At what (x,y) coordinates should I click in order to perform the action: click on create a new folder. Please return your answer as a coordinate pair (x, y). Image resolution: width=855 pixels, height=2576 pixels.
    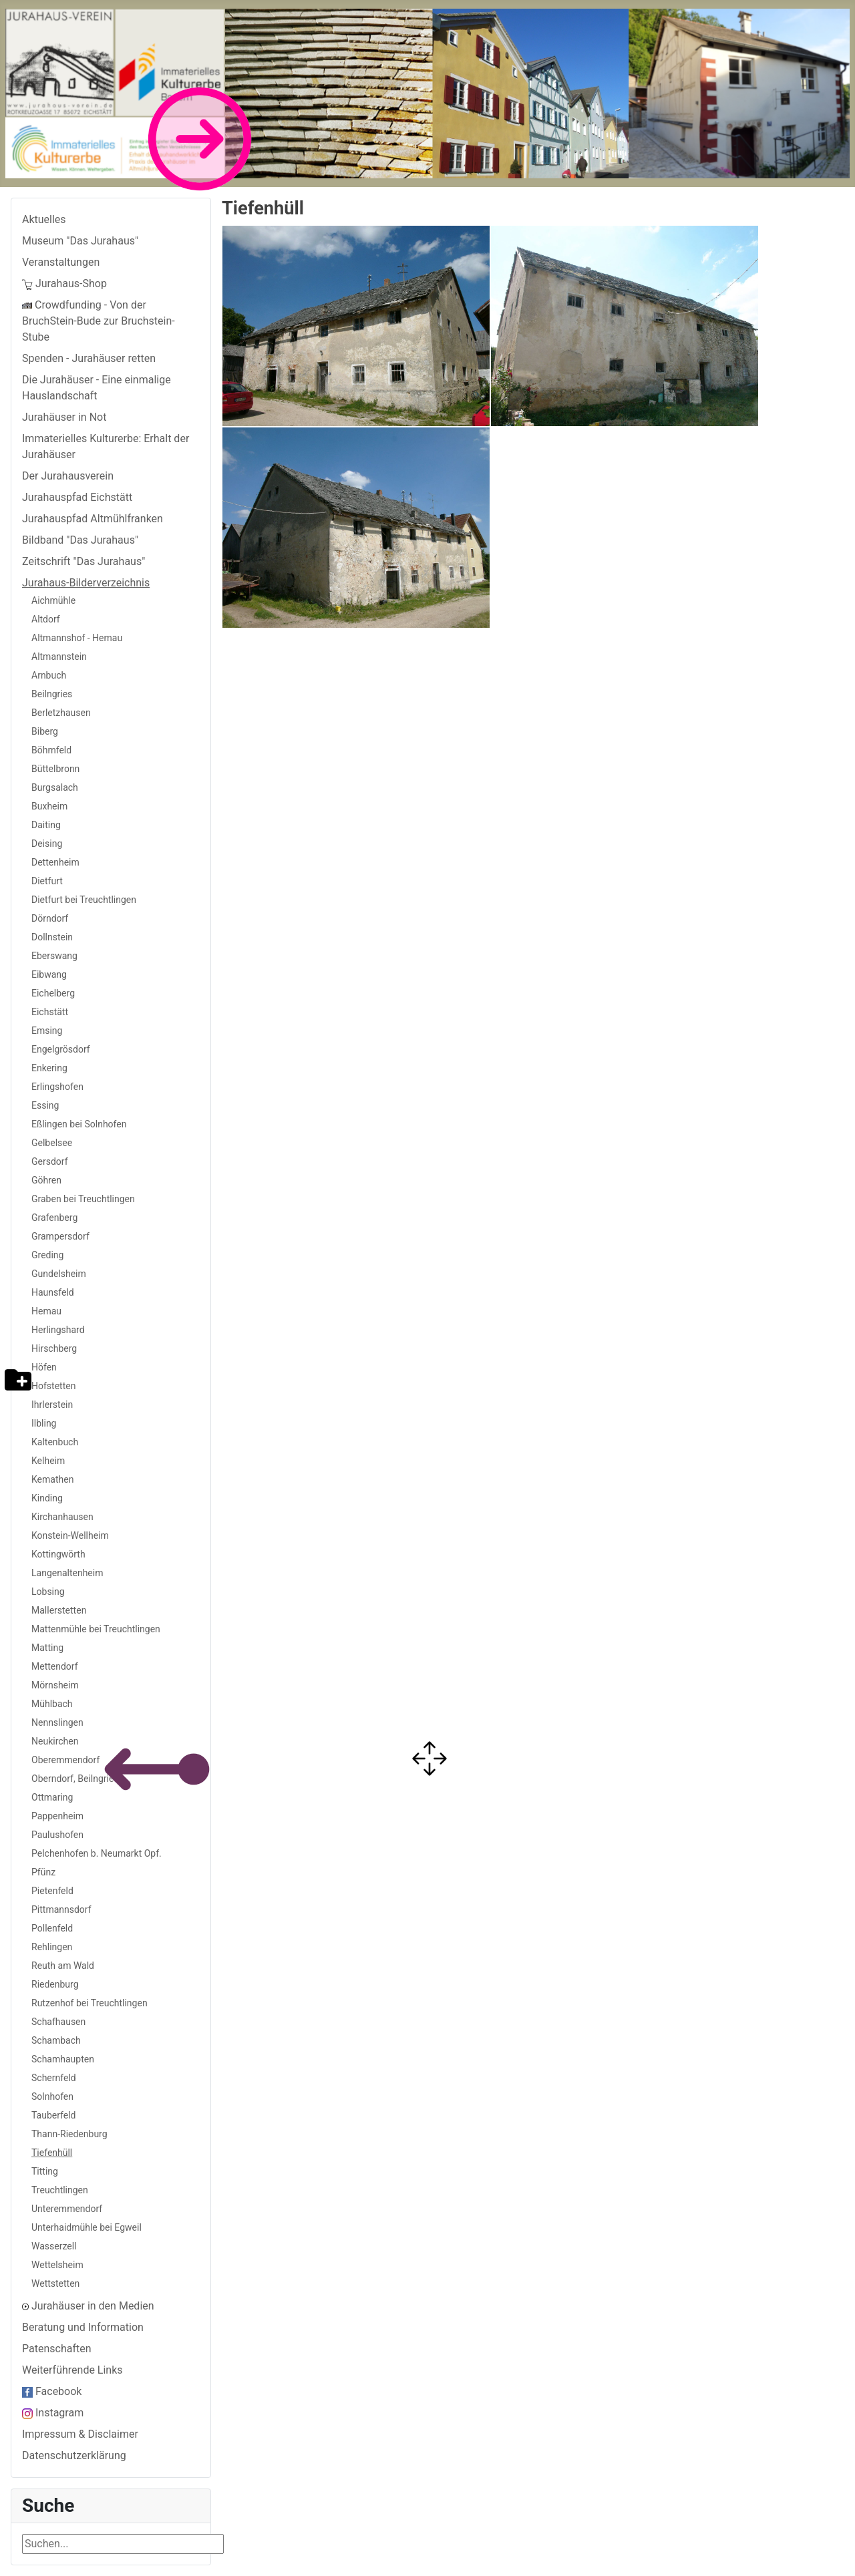
    Looking at the image, I should click on (18, 1380).